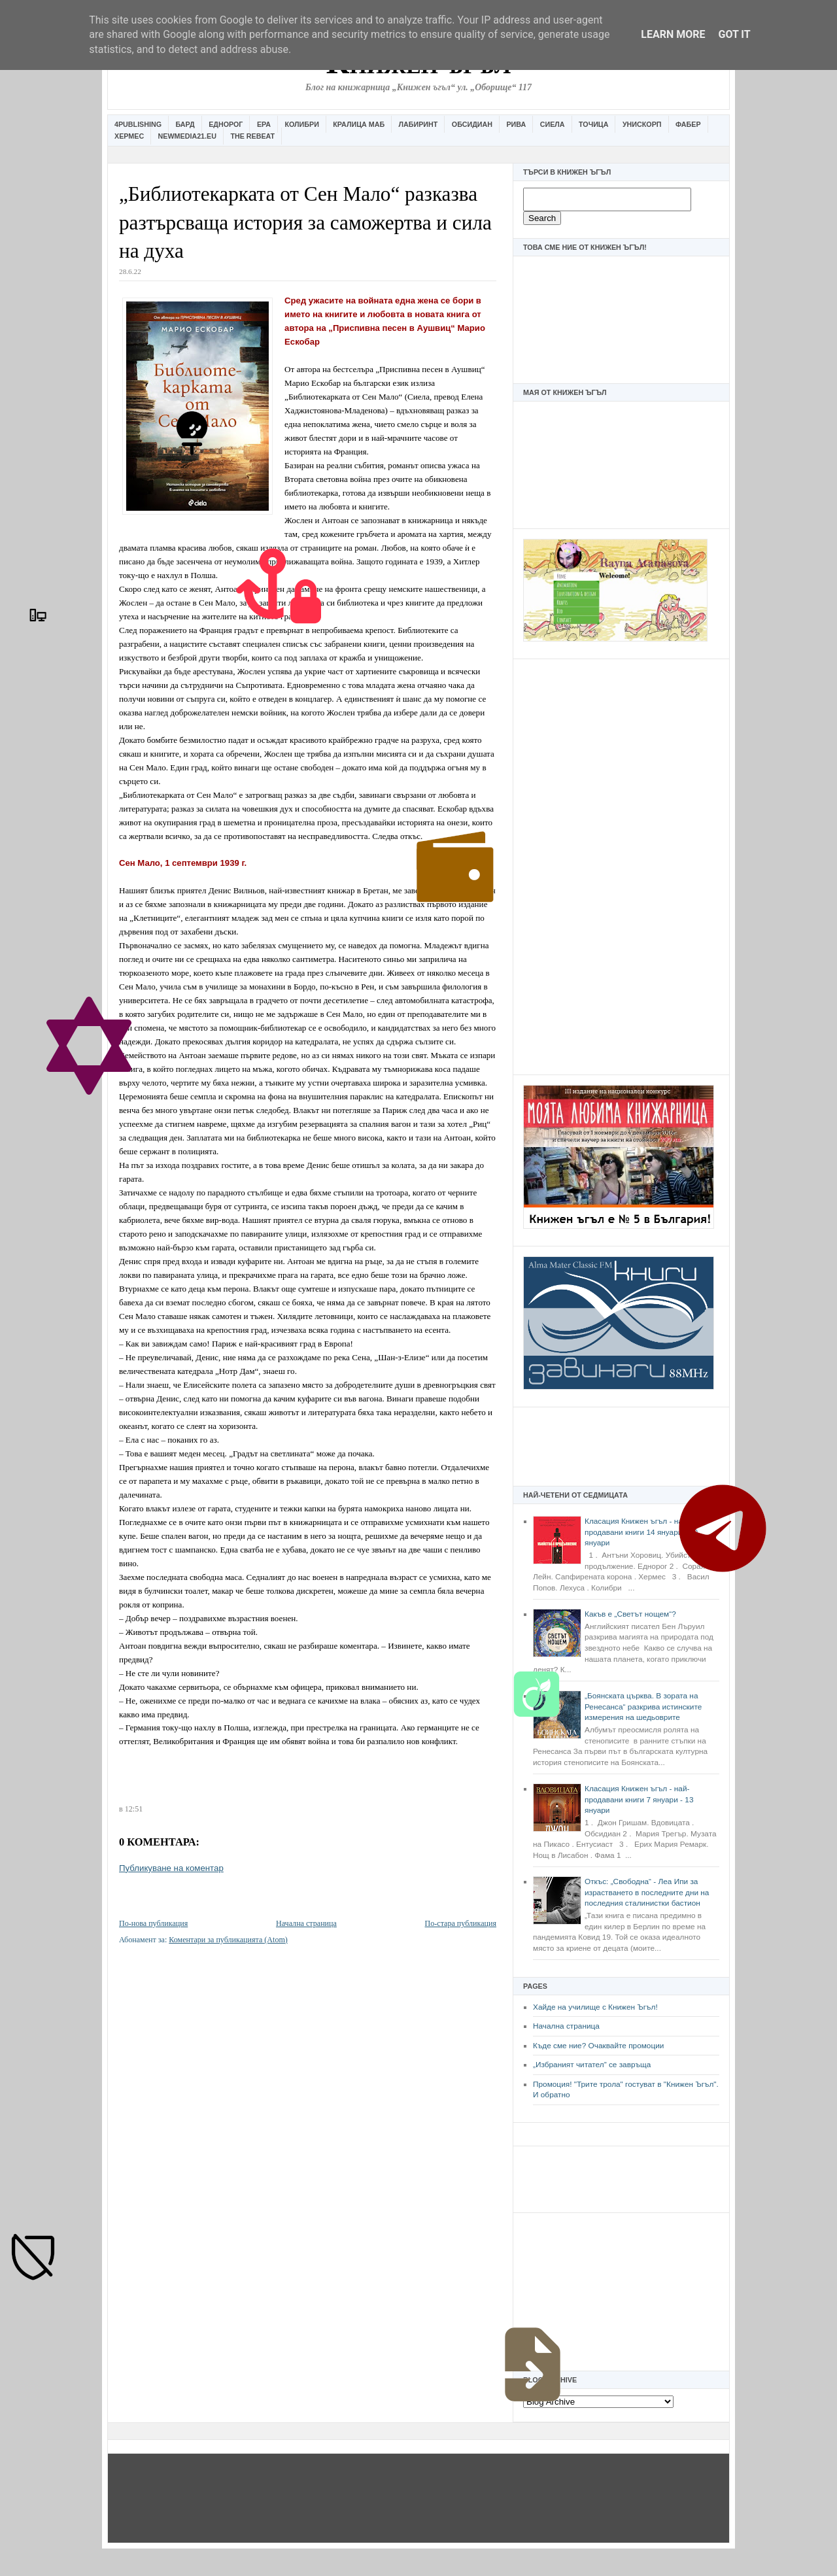 The height and width of the screenshot is (2576, 837). What do you see at coordinates (37, 615) in the screenshot?
I see `desktop computer or PC device` at bounding box center [37, 615].